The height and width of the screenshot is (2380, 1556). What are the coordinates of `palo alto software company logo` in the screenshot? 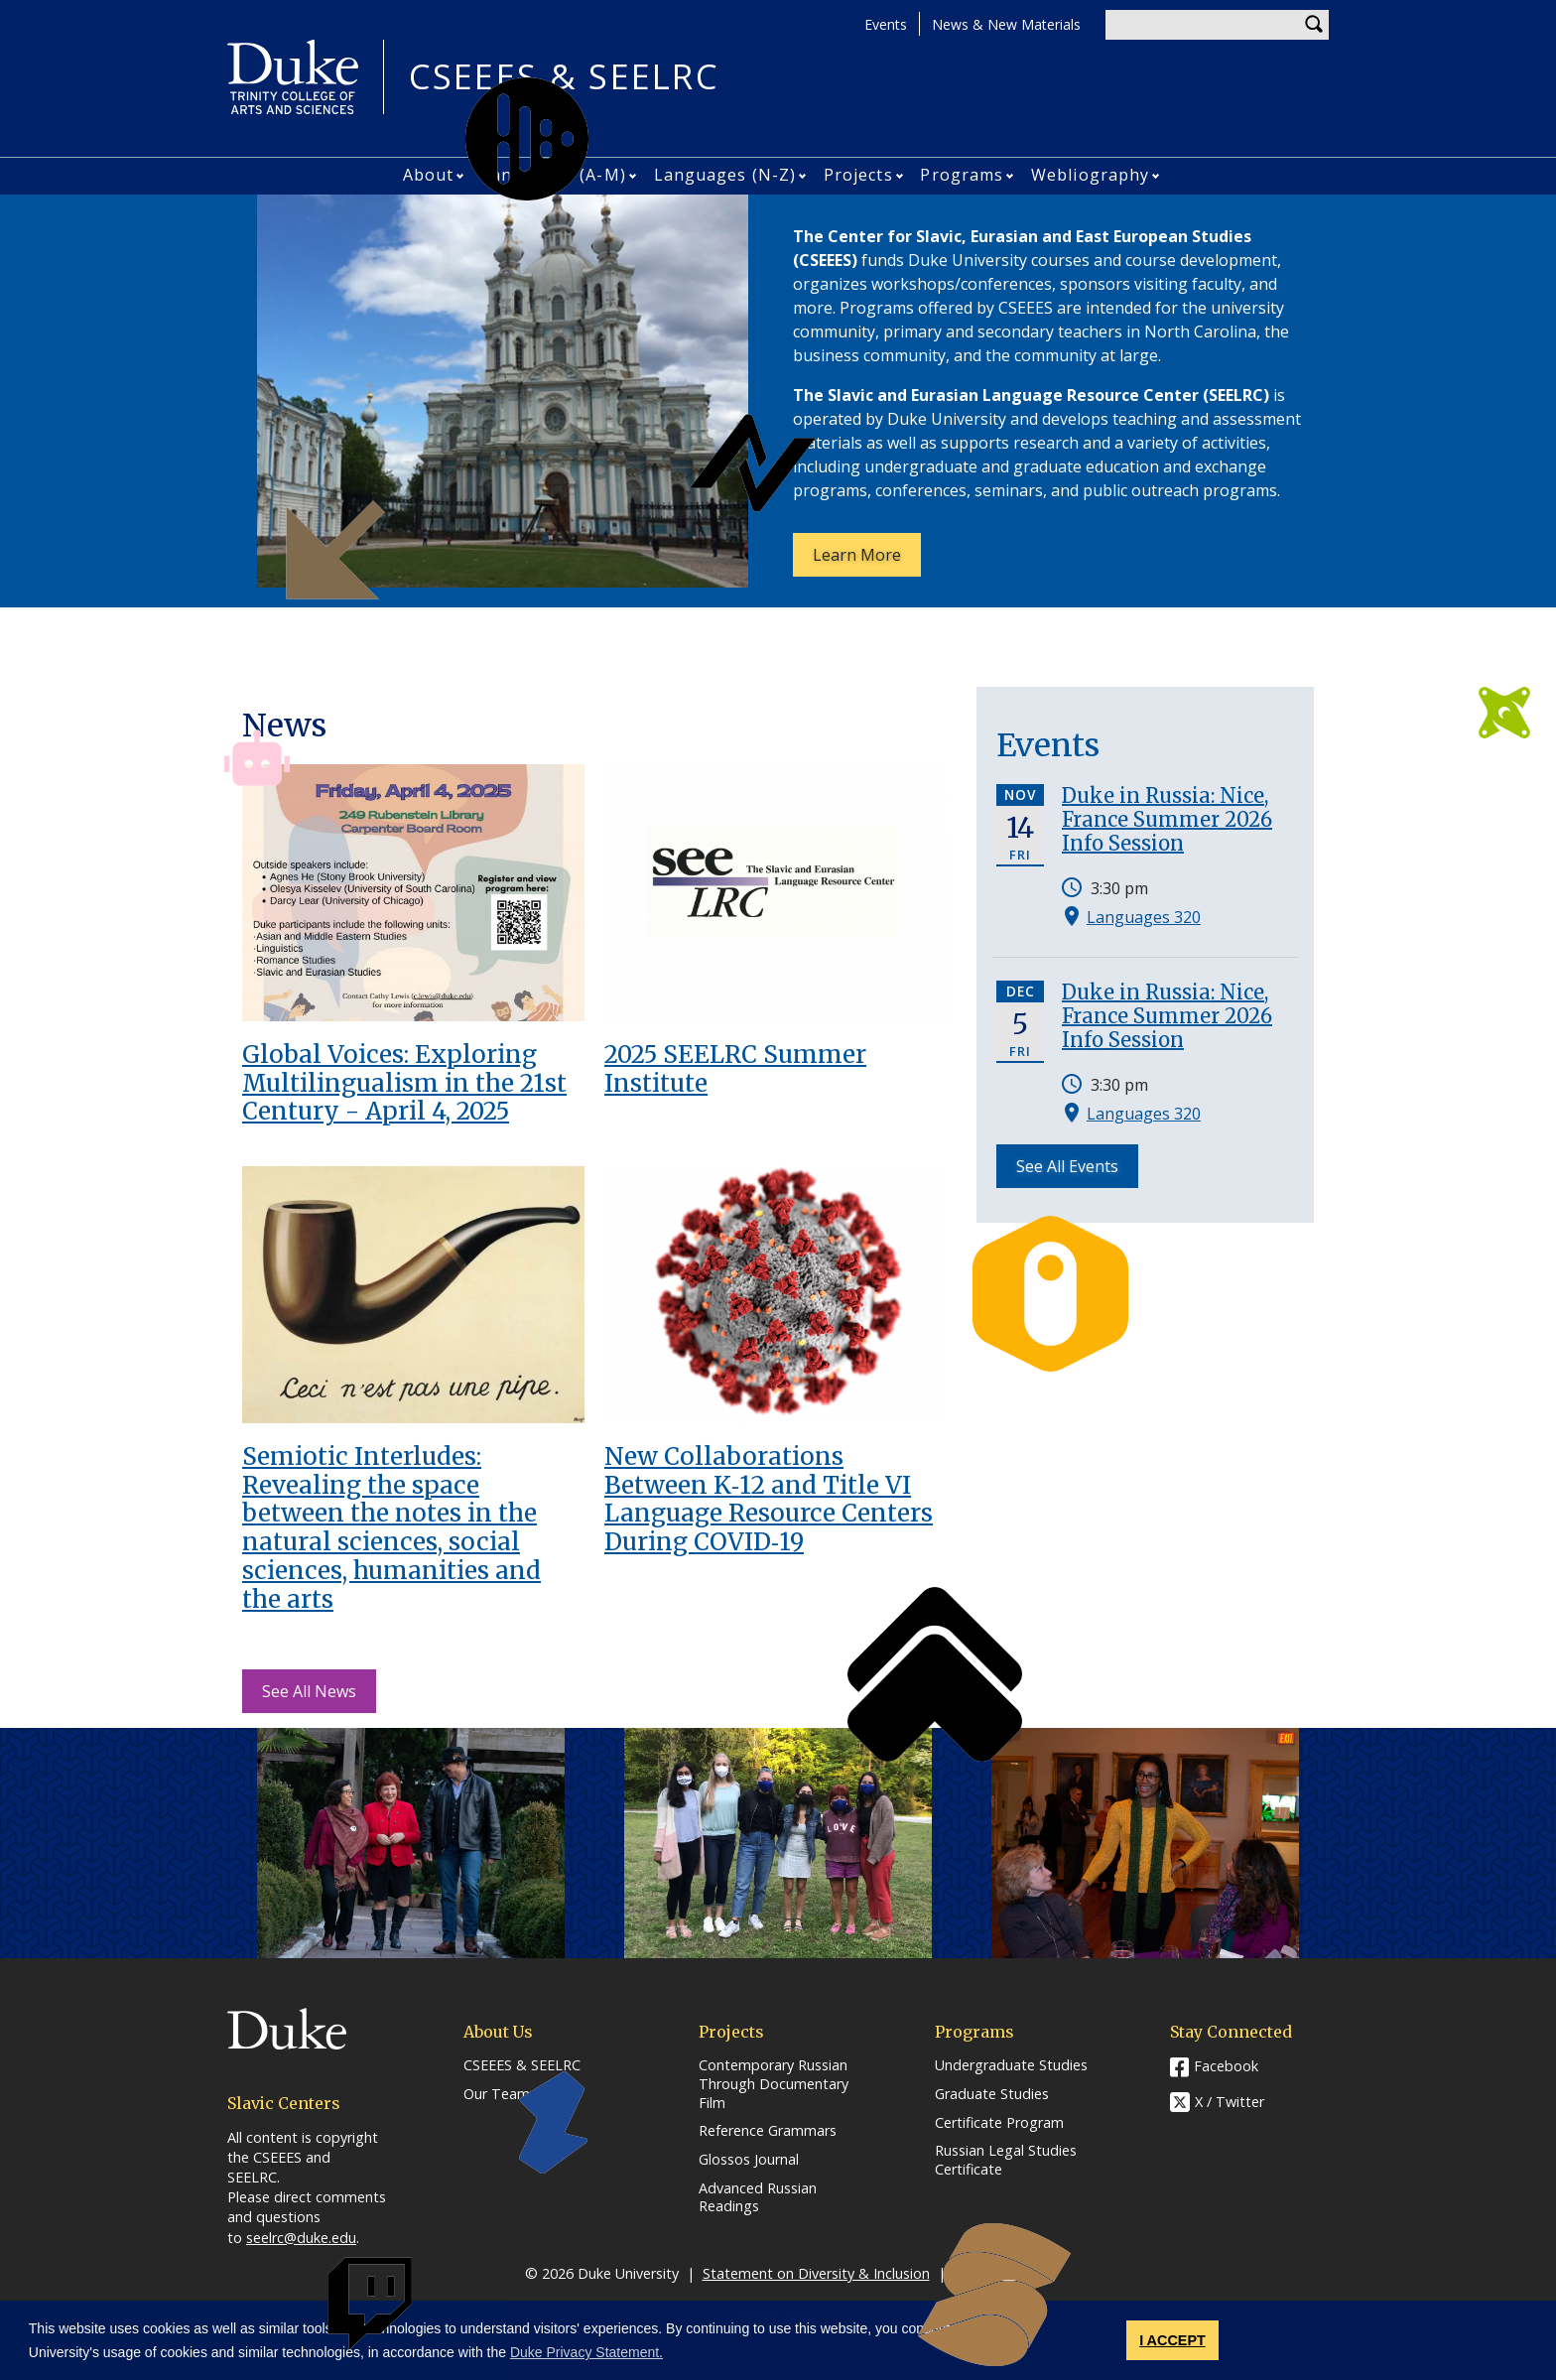 It's located at (935, 1674).